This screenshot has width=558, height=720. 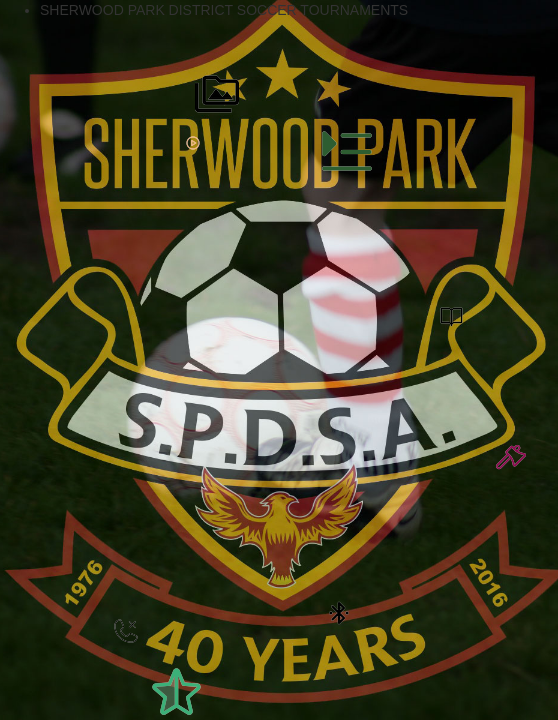 I want to click on indicates an active bluetooth connection, so click(x=339, y=613).